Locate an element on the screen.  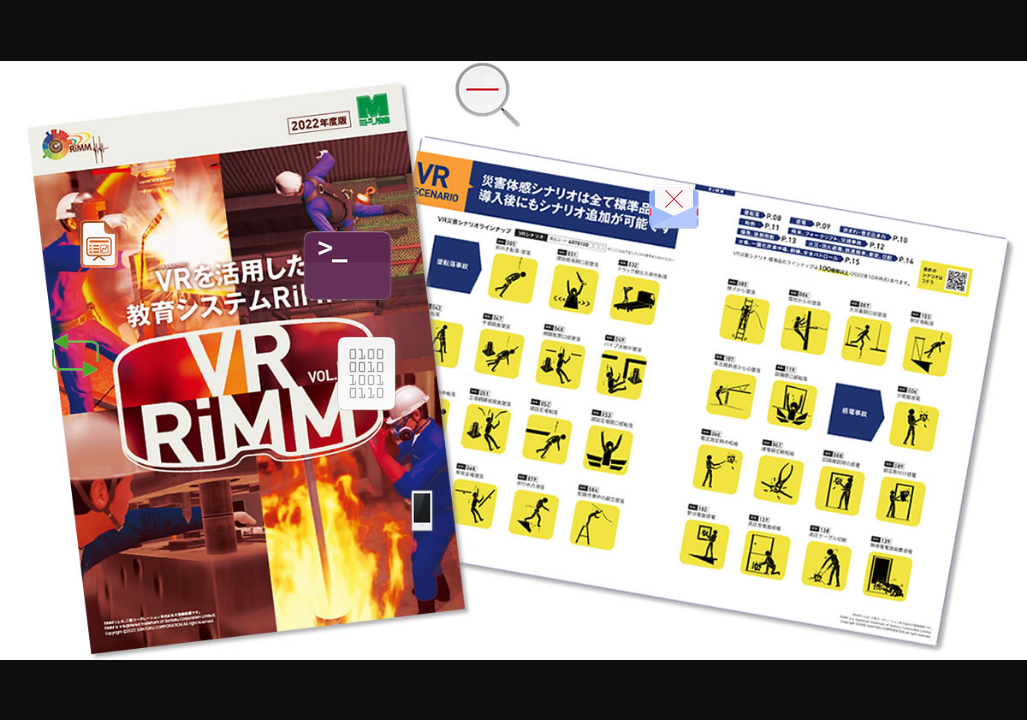
sync or refresh mail messages is located at coordinates (75, 355).